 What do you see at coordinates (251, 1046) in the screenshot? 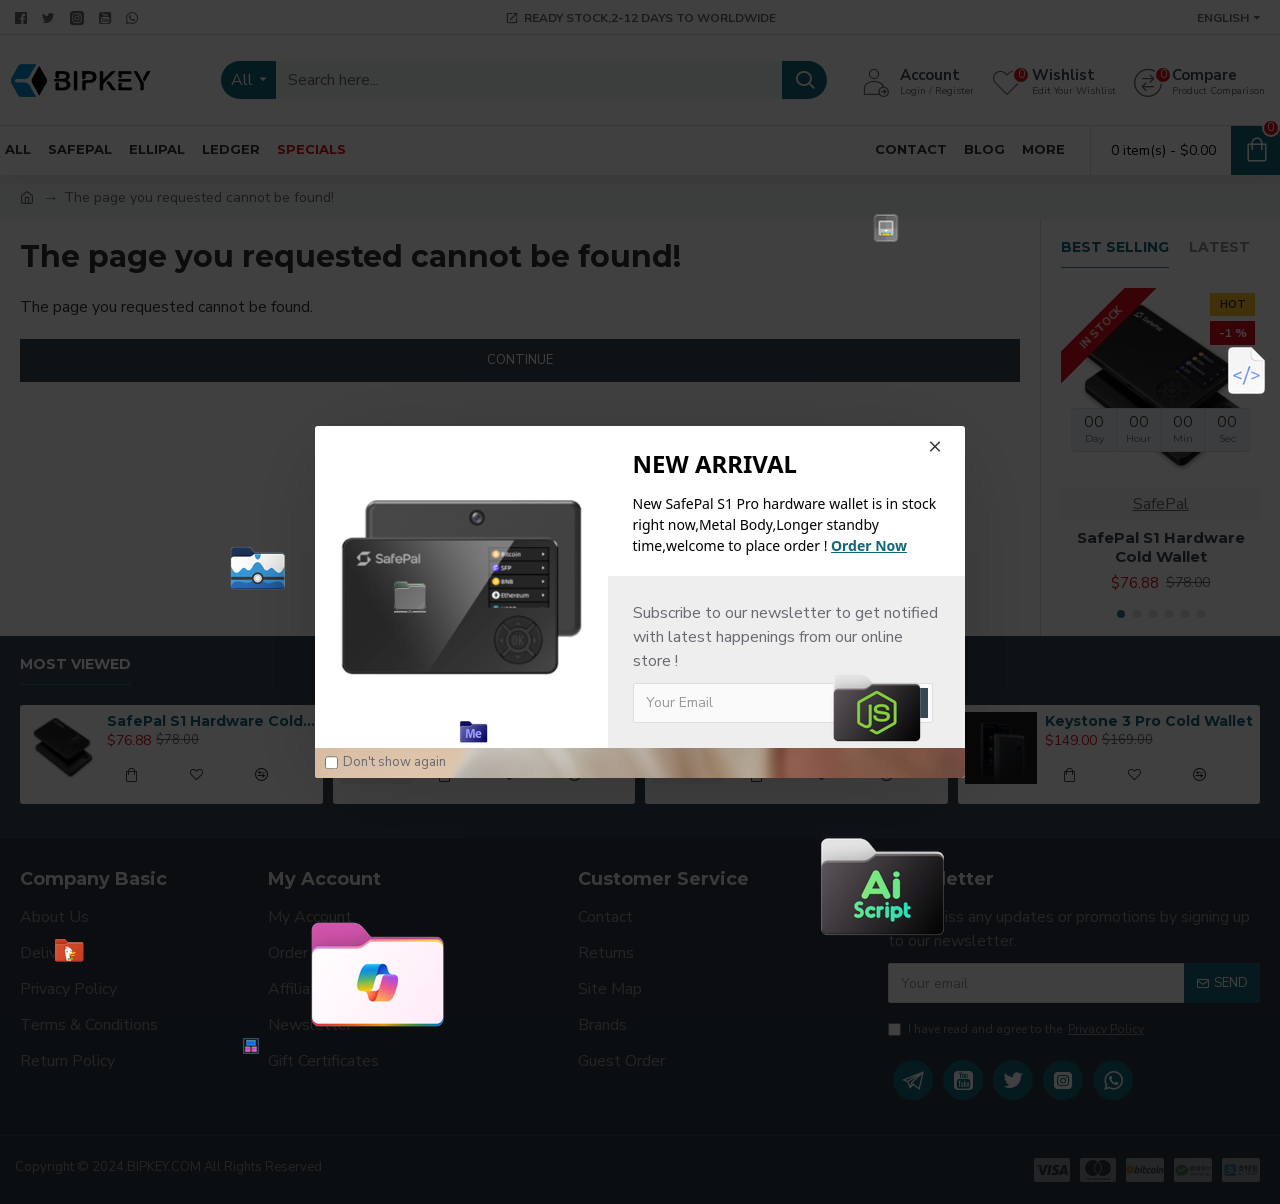
I see `select all items in the current view` at bounding box center [251, 1046].